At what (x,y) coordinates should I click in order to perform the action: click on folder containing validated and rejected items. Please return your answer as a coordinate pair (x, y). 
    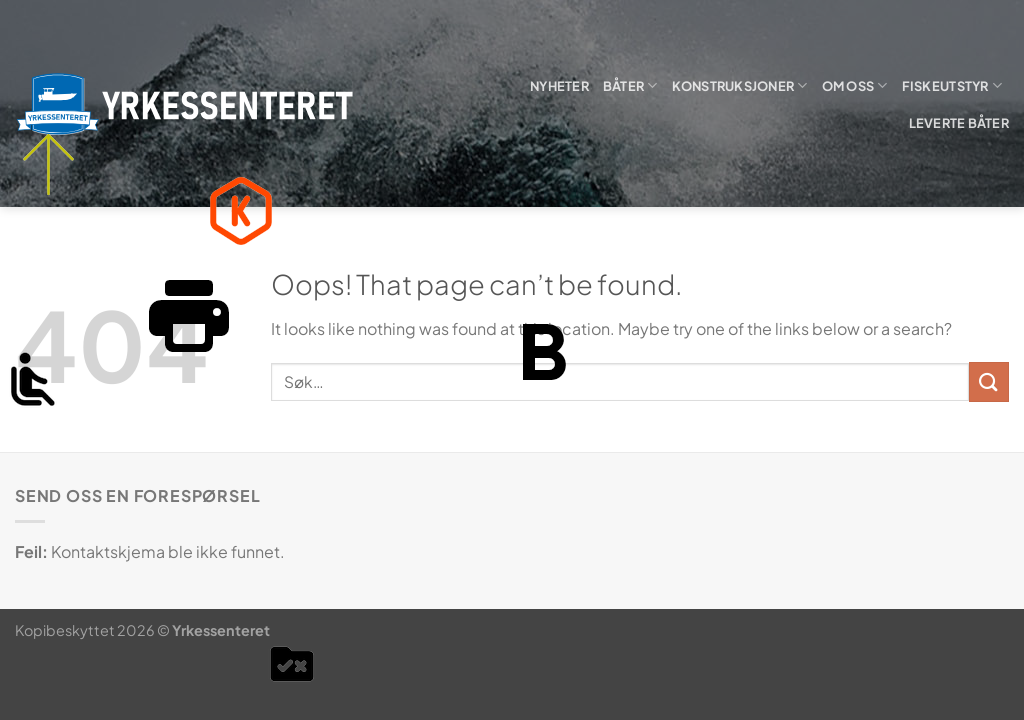
    Looking at the image, I should click on (292, 664).